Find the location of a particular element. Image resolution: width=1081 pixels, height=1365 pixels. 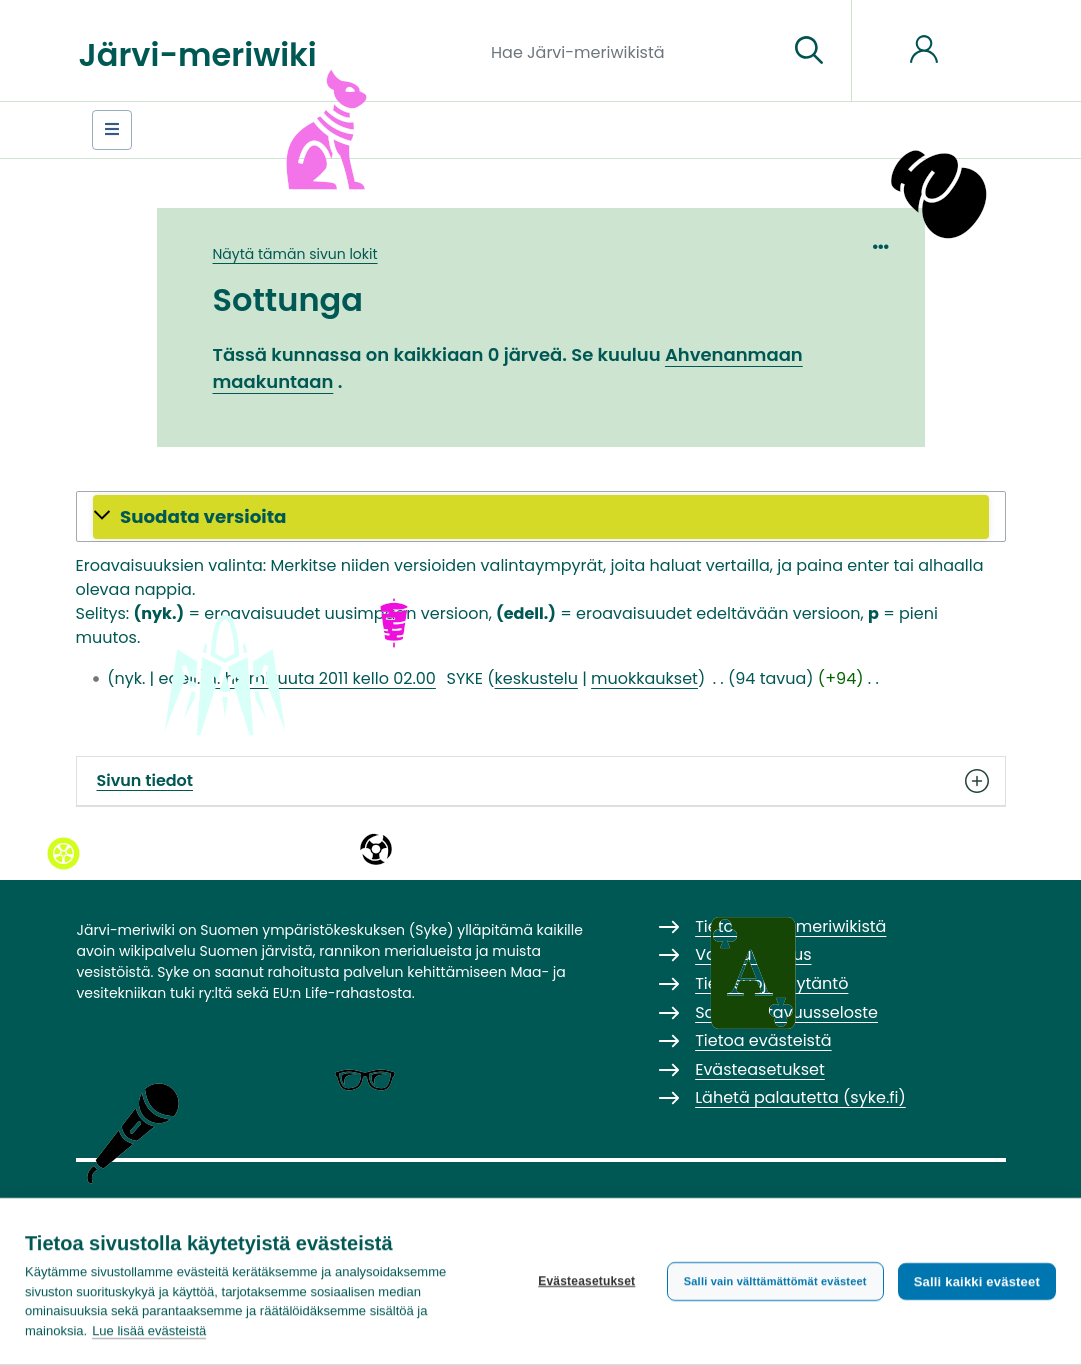

play a card game is located at coordinates (753, 973).